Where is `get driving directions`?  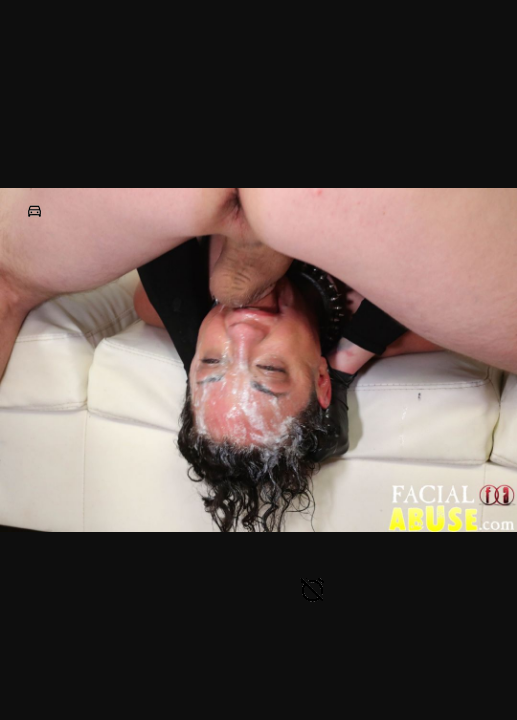
get driving directions is located at coordinates (34, 210).